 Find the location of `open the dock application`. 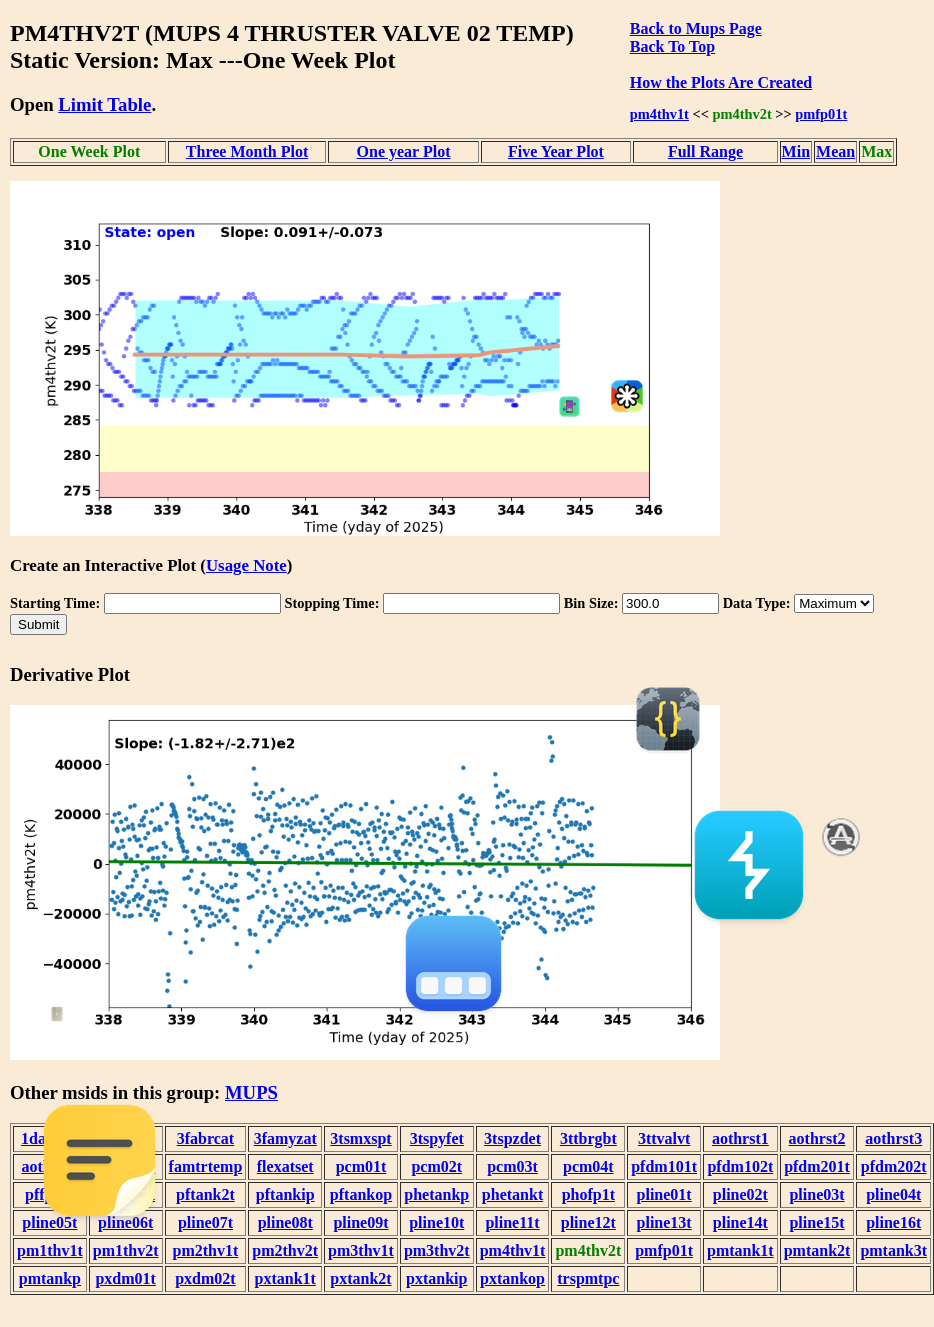

open the dock application is located at coordinates (453, 963).